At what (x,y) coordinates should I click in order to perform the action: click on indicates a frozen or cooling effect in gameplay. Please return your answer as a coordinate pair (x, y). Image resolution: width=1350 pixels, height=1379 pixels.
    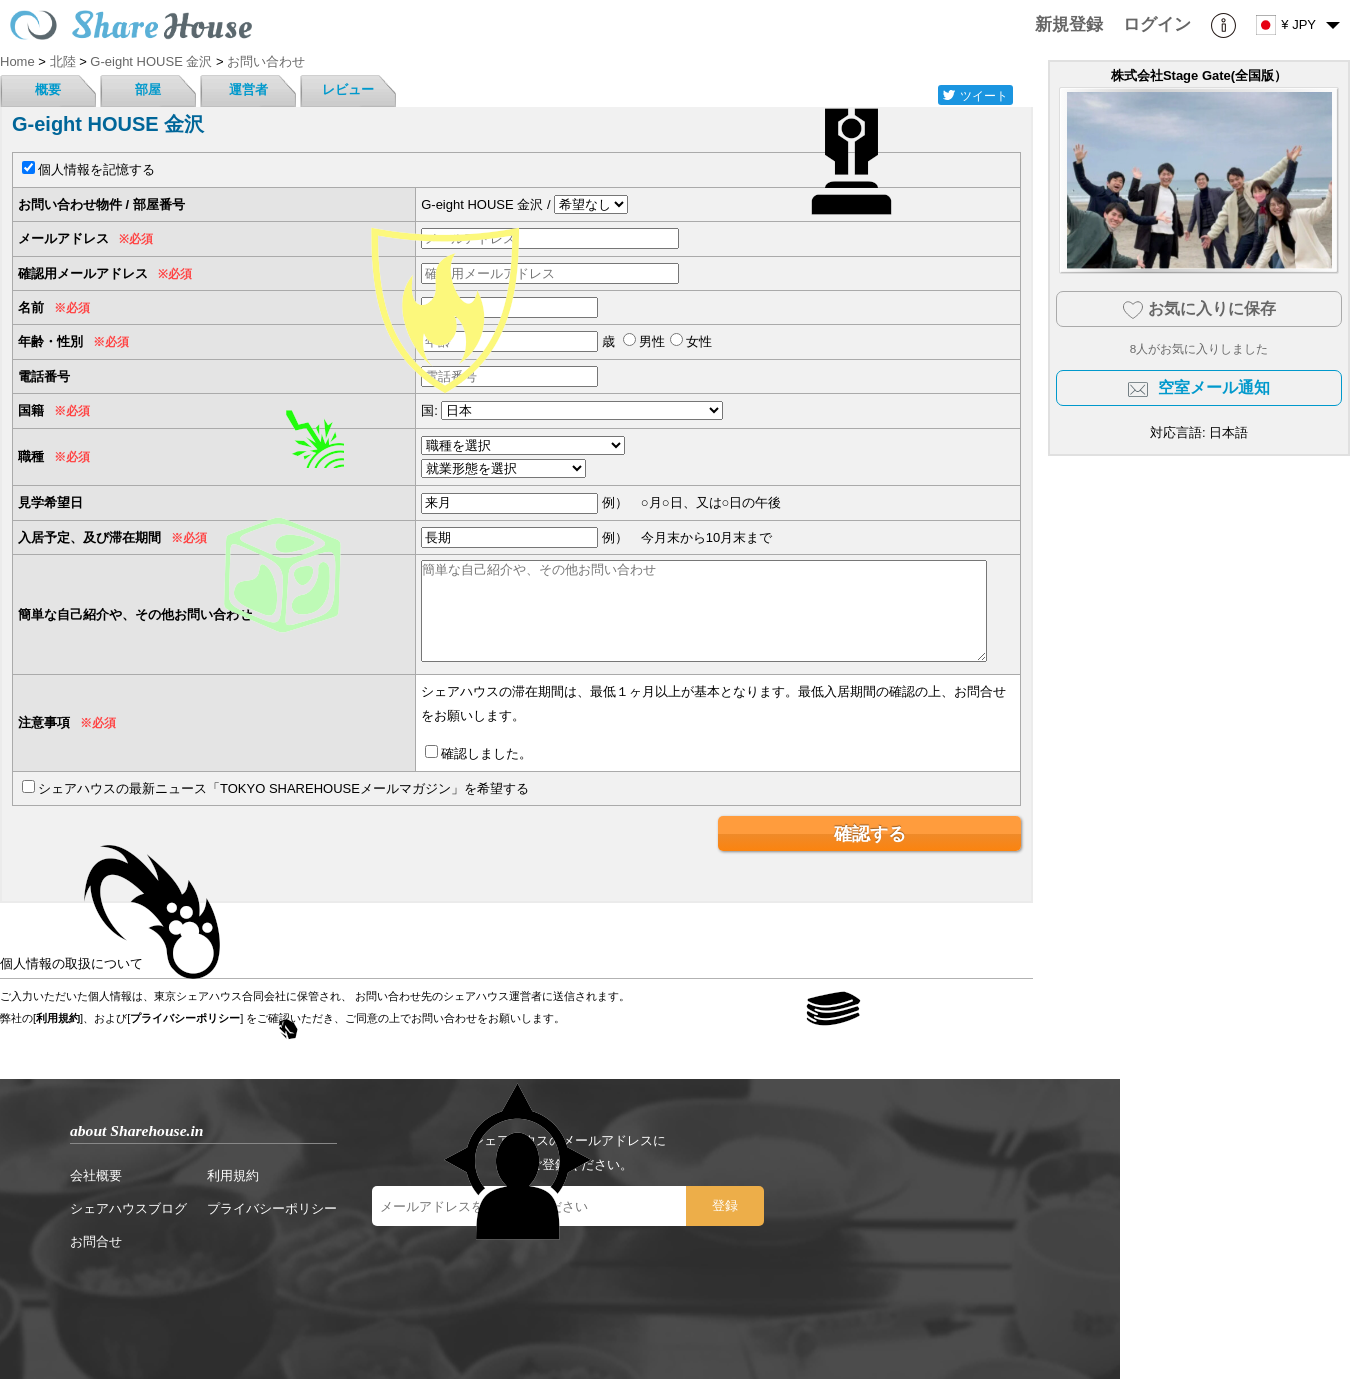
    Looking at the image, I should click on (282, 574).